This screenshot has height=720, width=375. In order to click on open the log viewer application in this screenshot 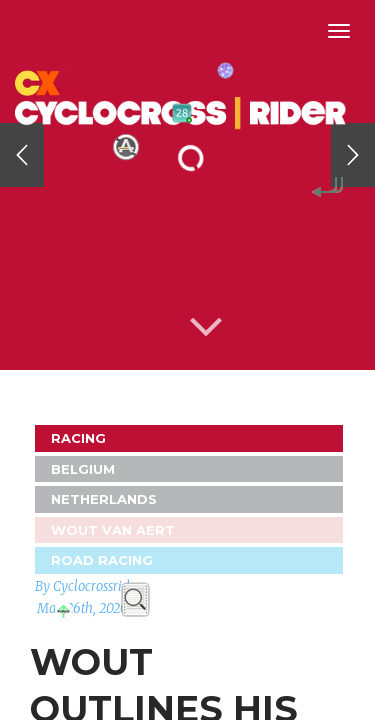, I will do `click(135, 599)`.